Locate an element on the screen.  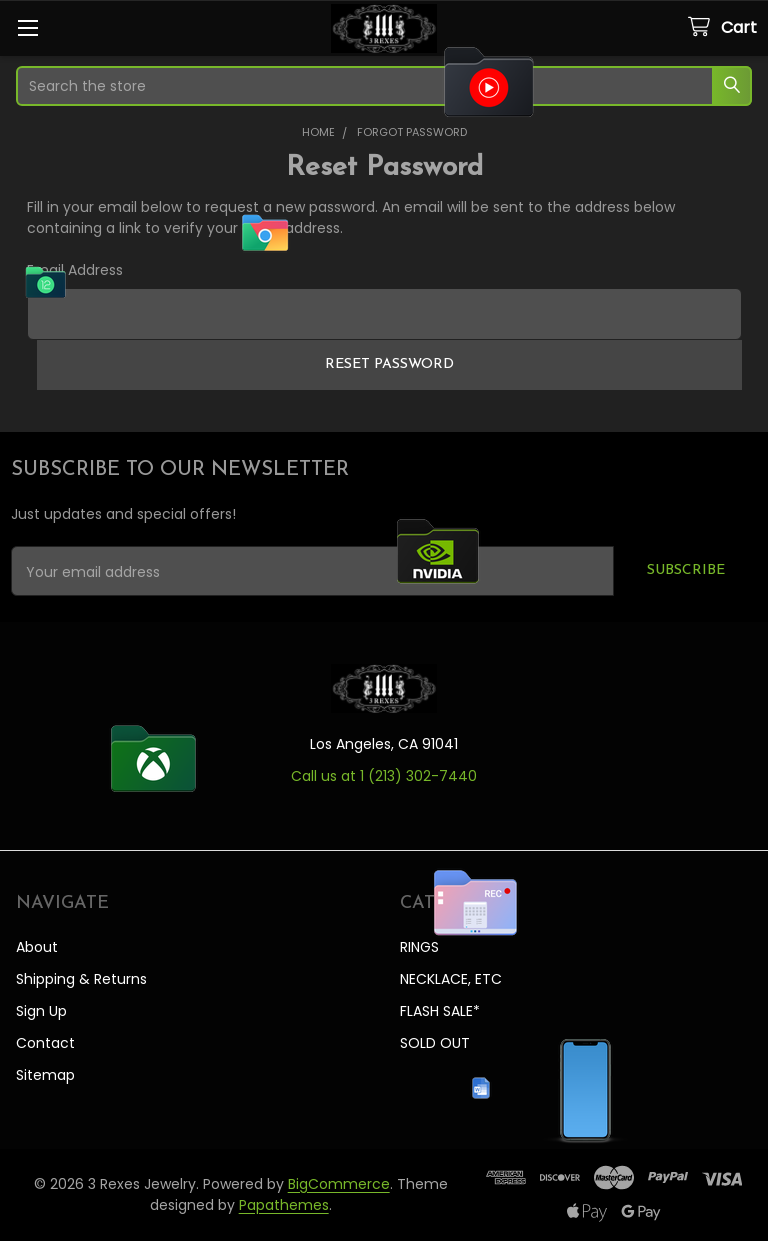
open android 12 system files folder is located at coordinates (45, 283).